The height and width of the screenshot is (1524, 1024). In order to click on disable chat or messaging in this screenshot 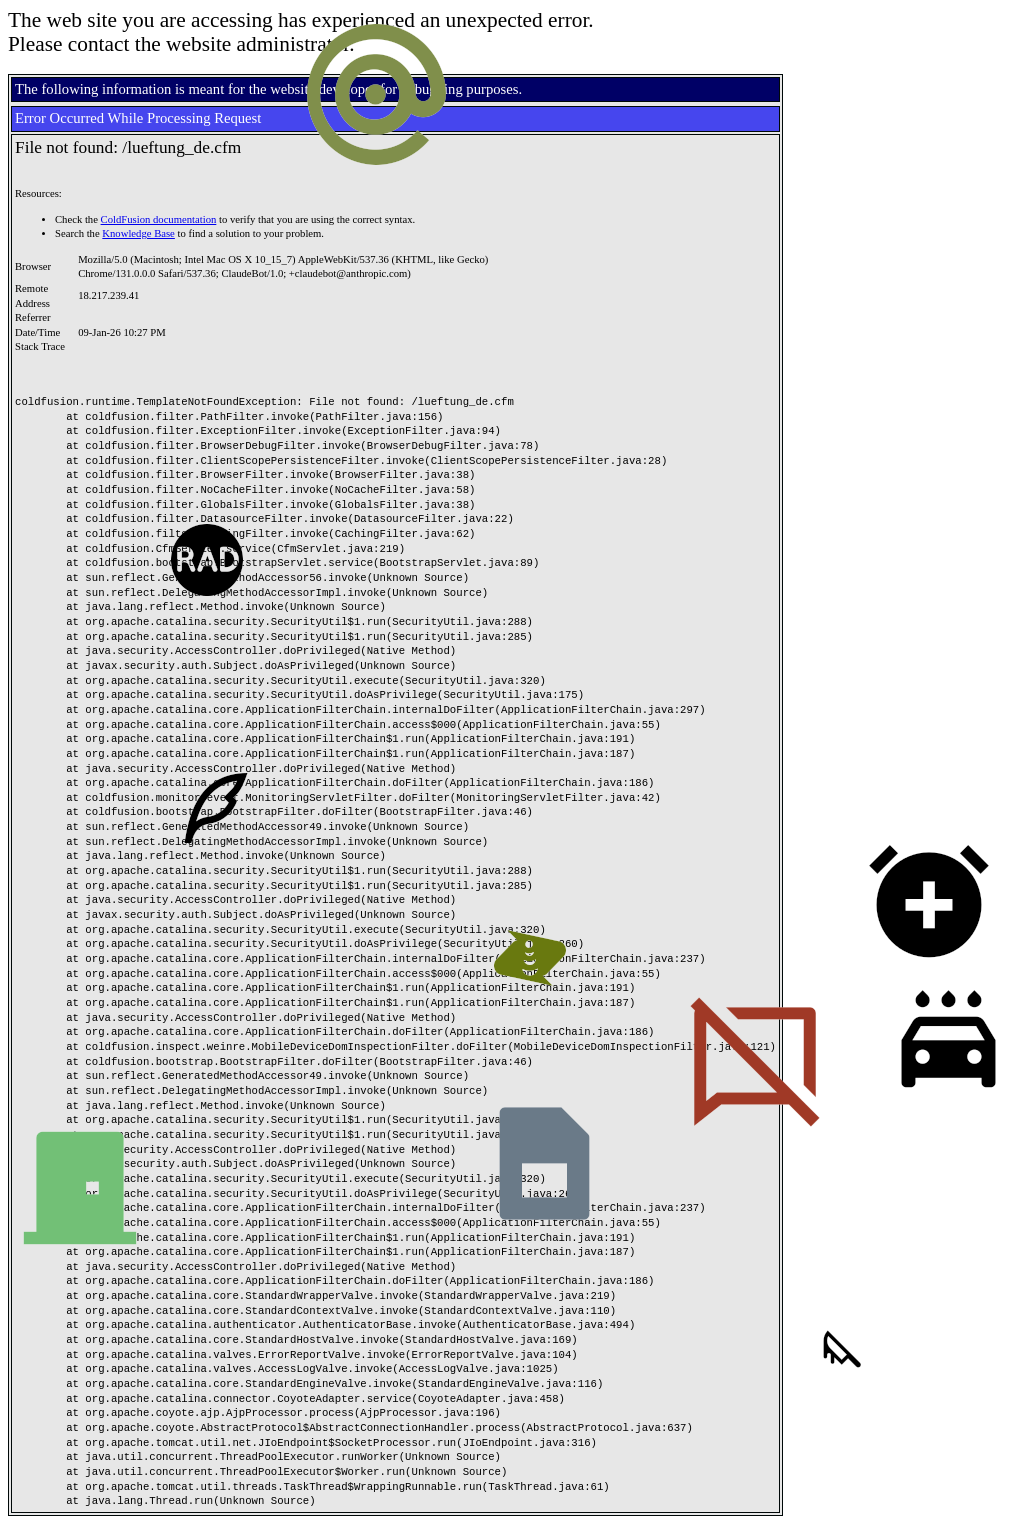, I will do `click(755, 1062)`.